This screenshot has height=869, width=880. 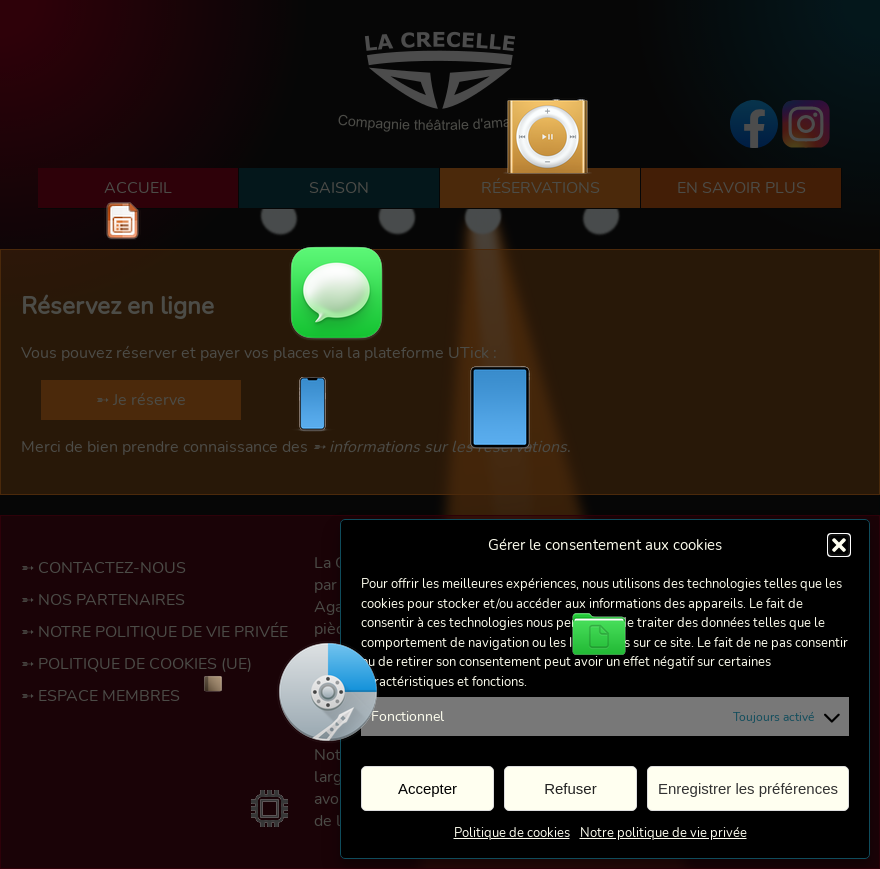 What do you see at coordinates (500, 408) in the screenshot?
I see `iPad Pro device connected to your system` at bounding box center [500, 408].